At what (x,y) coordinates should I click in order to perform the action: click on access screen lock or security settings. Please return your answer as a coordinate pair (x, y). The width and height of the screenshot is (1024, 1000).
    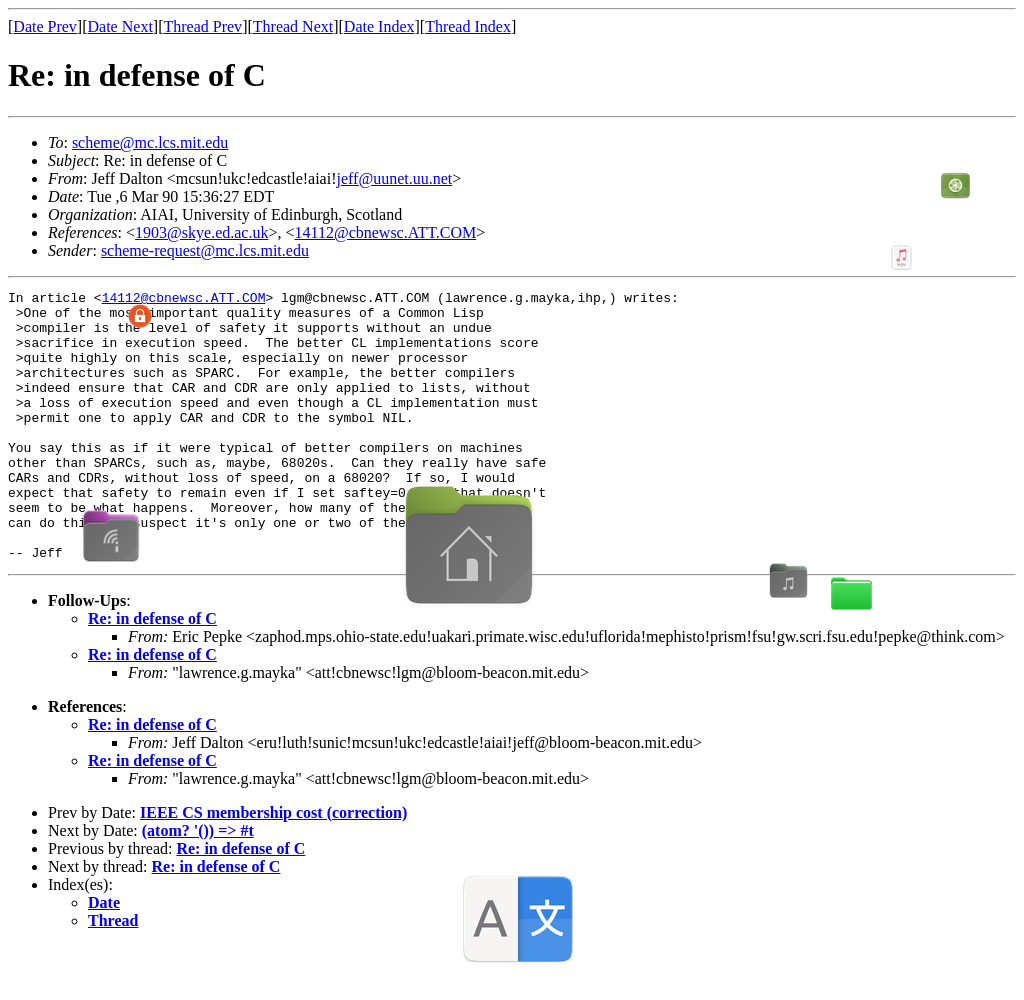
    Looking at the image, I should click on (140, 316).